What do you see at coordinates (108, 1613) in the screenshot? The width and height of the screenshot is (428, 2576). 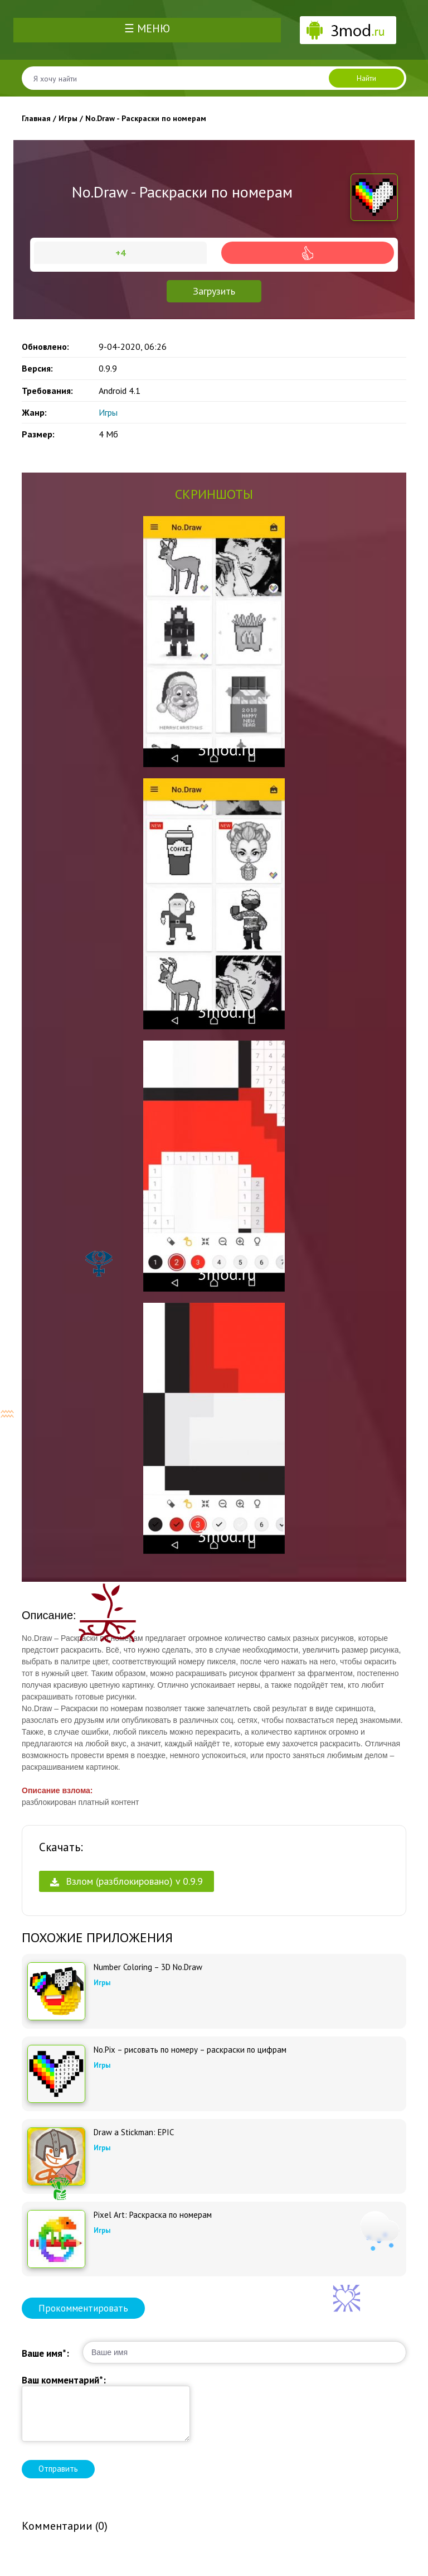 I see `view plant root system details` at bounding box center [108, 1613].